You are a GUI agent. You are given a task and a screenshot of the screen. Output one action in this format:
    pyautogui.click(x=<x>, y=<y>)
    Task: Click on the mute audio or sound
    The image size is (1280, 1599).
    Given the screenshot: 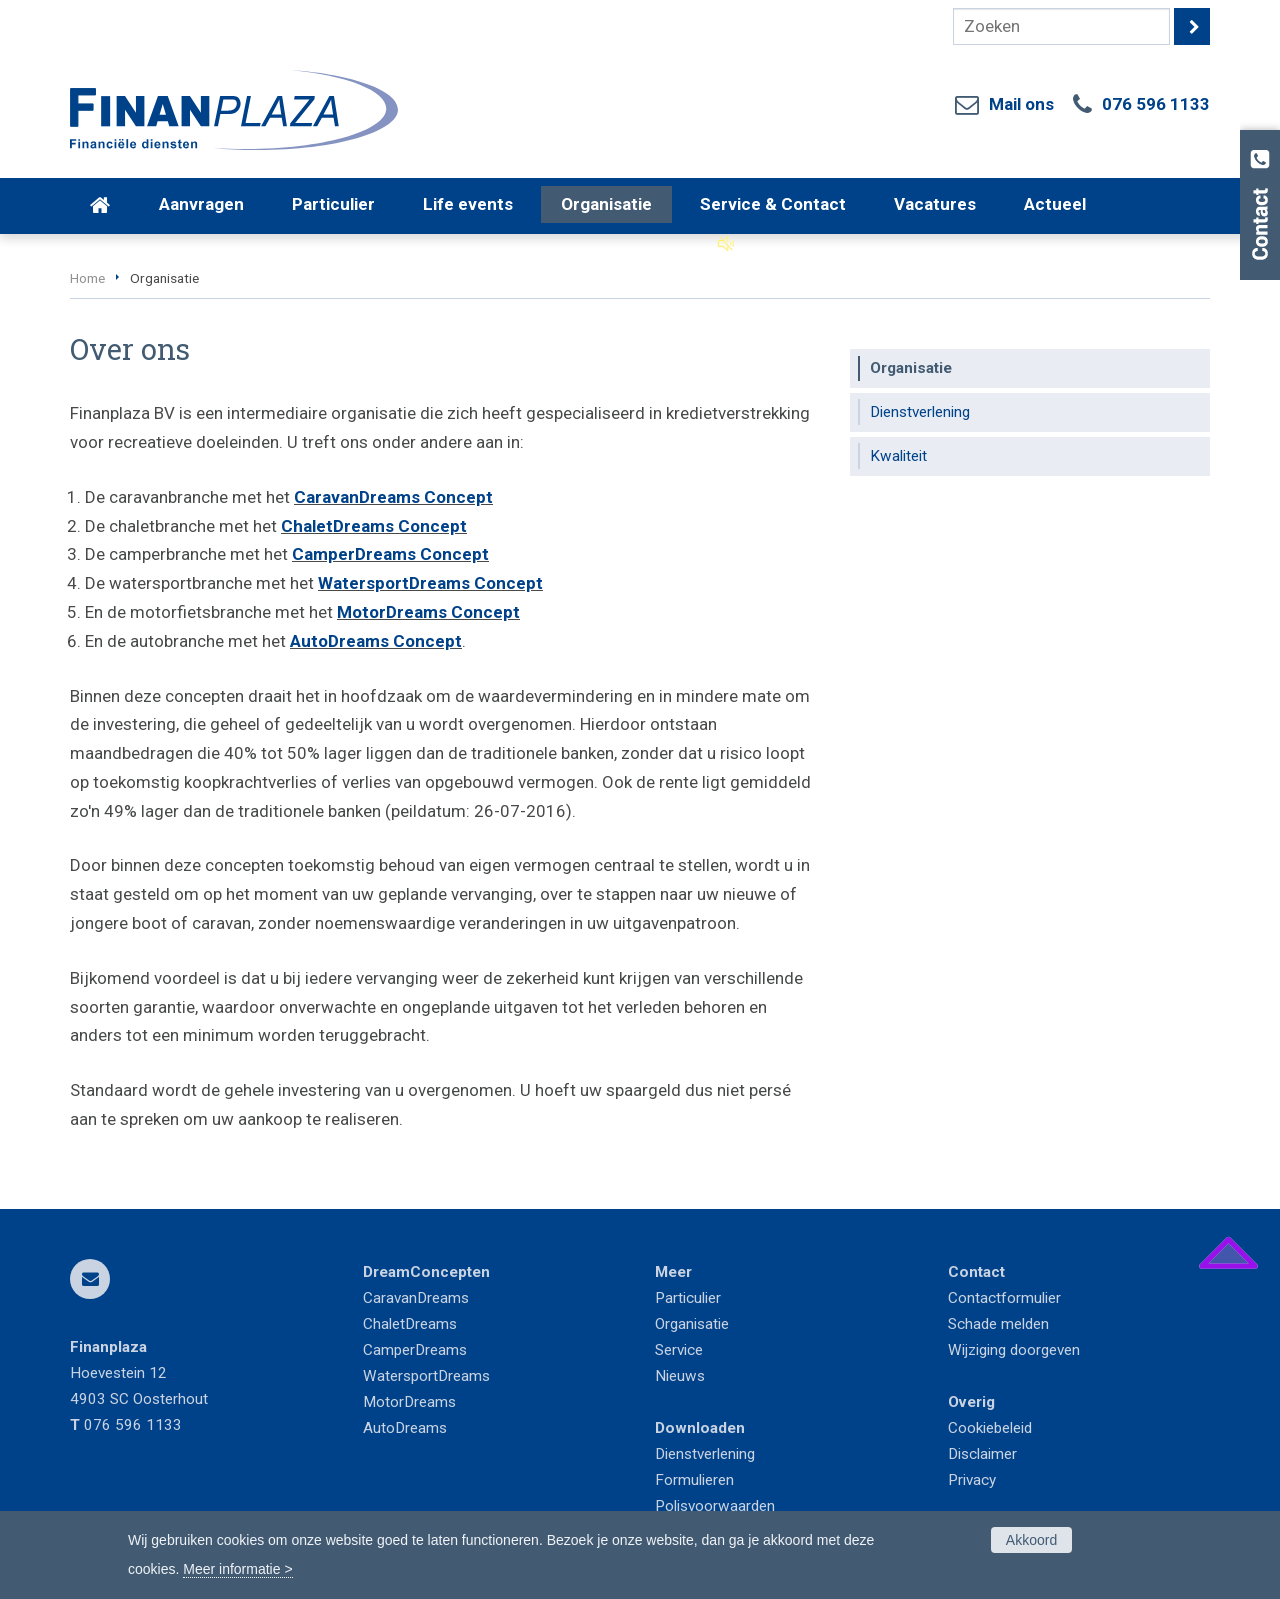 What is the action you would take?
    pyautogui.click(x=725, y=243)
    